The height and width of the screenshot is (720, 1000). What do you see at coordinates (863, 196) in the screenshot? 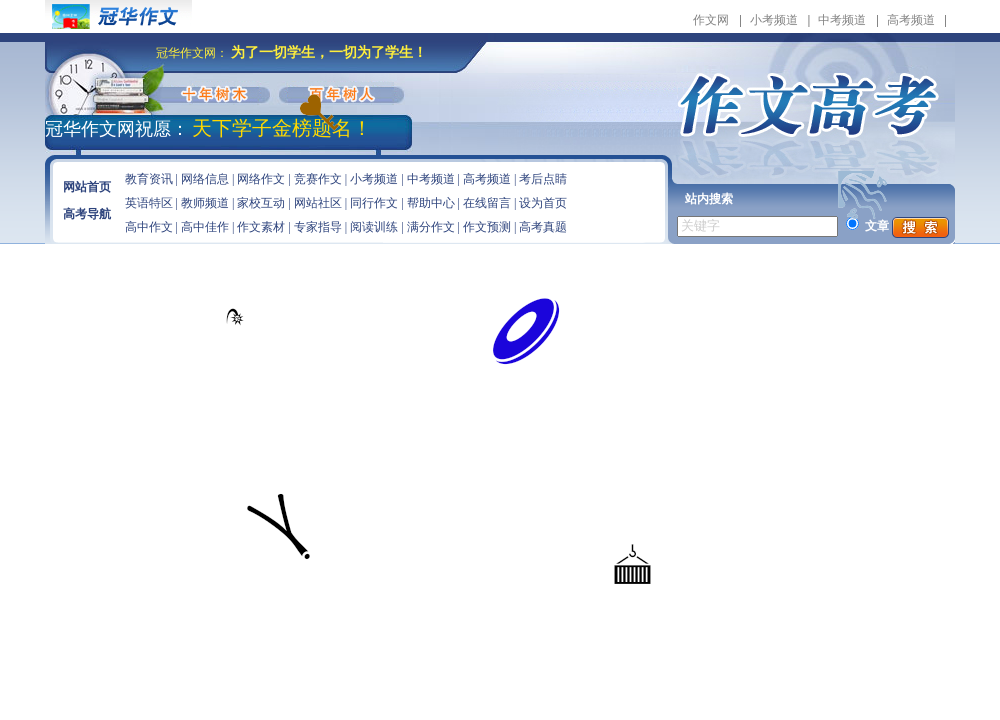
I see `indicates a character has the bad breath status effect` at bounding box center [863, 196].